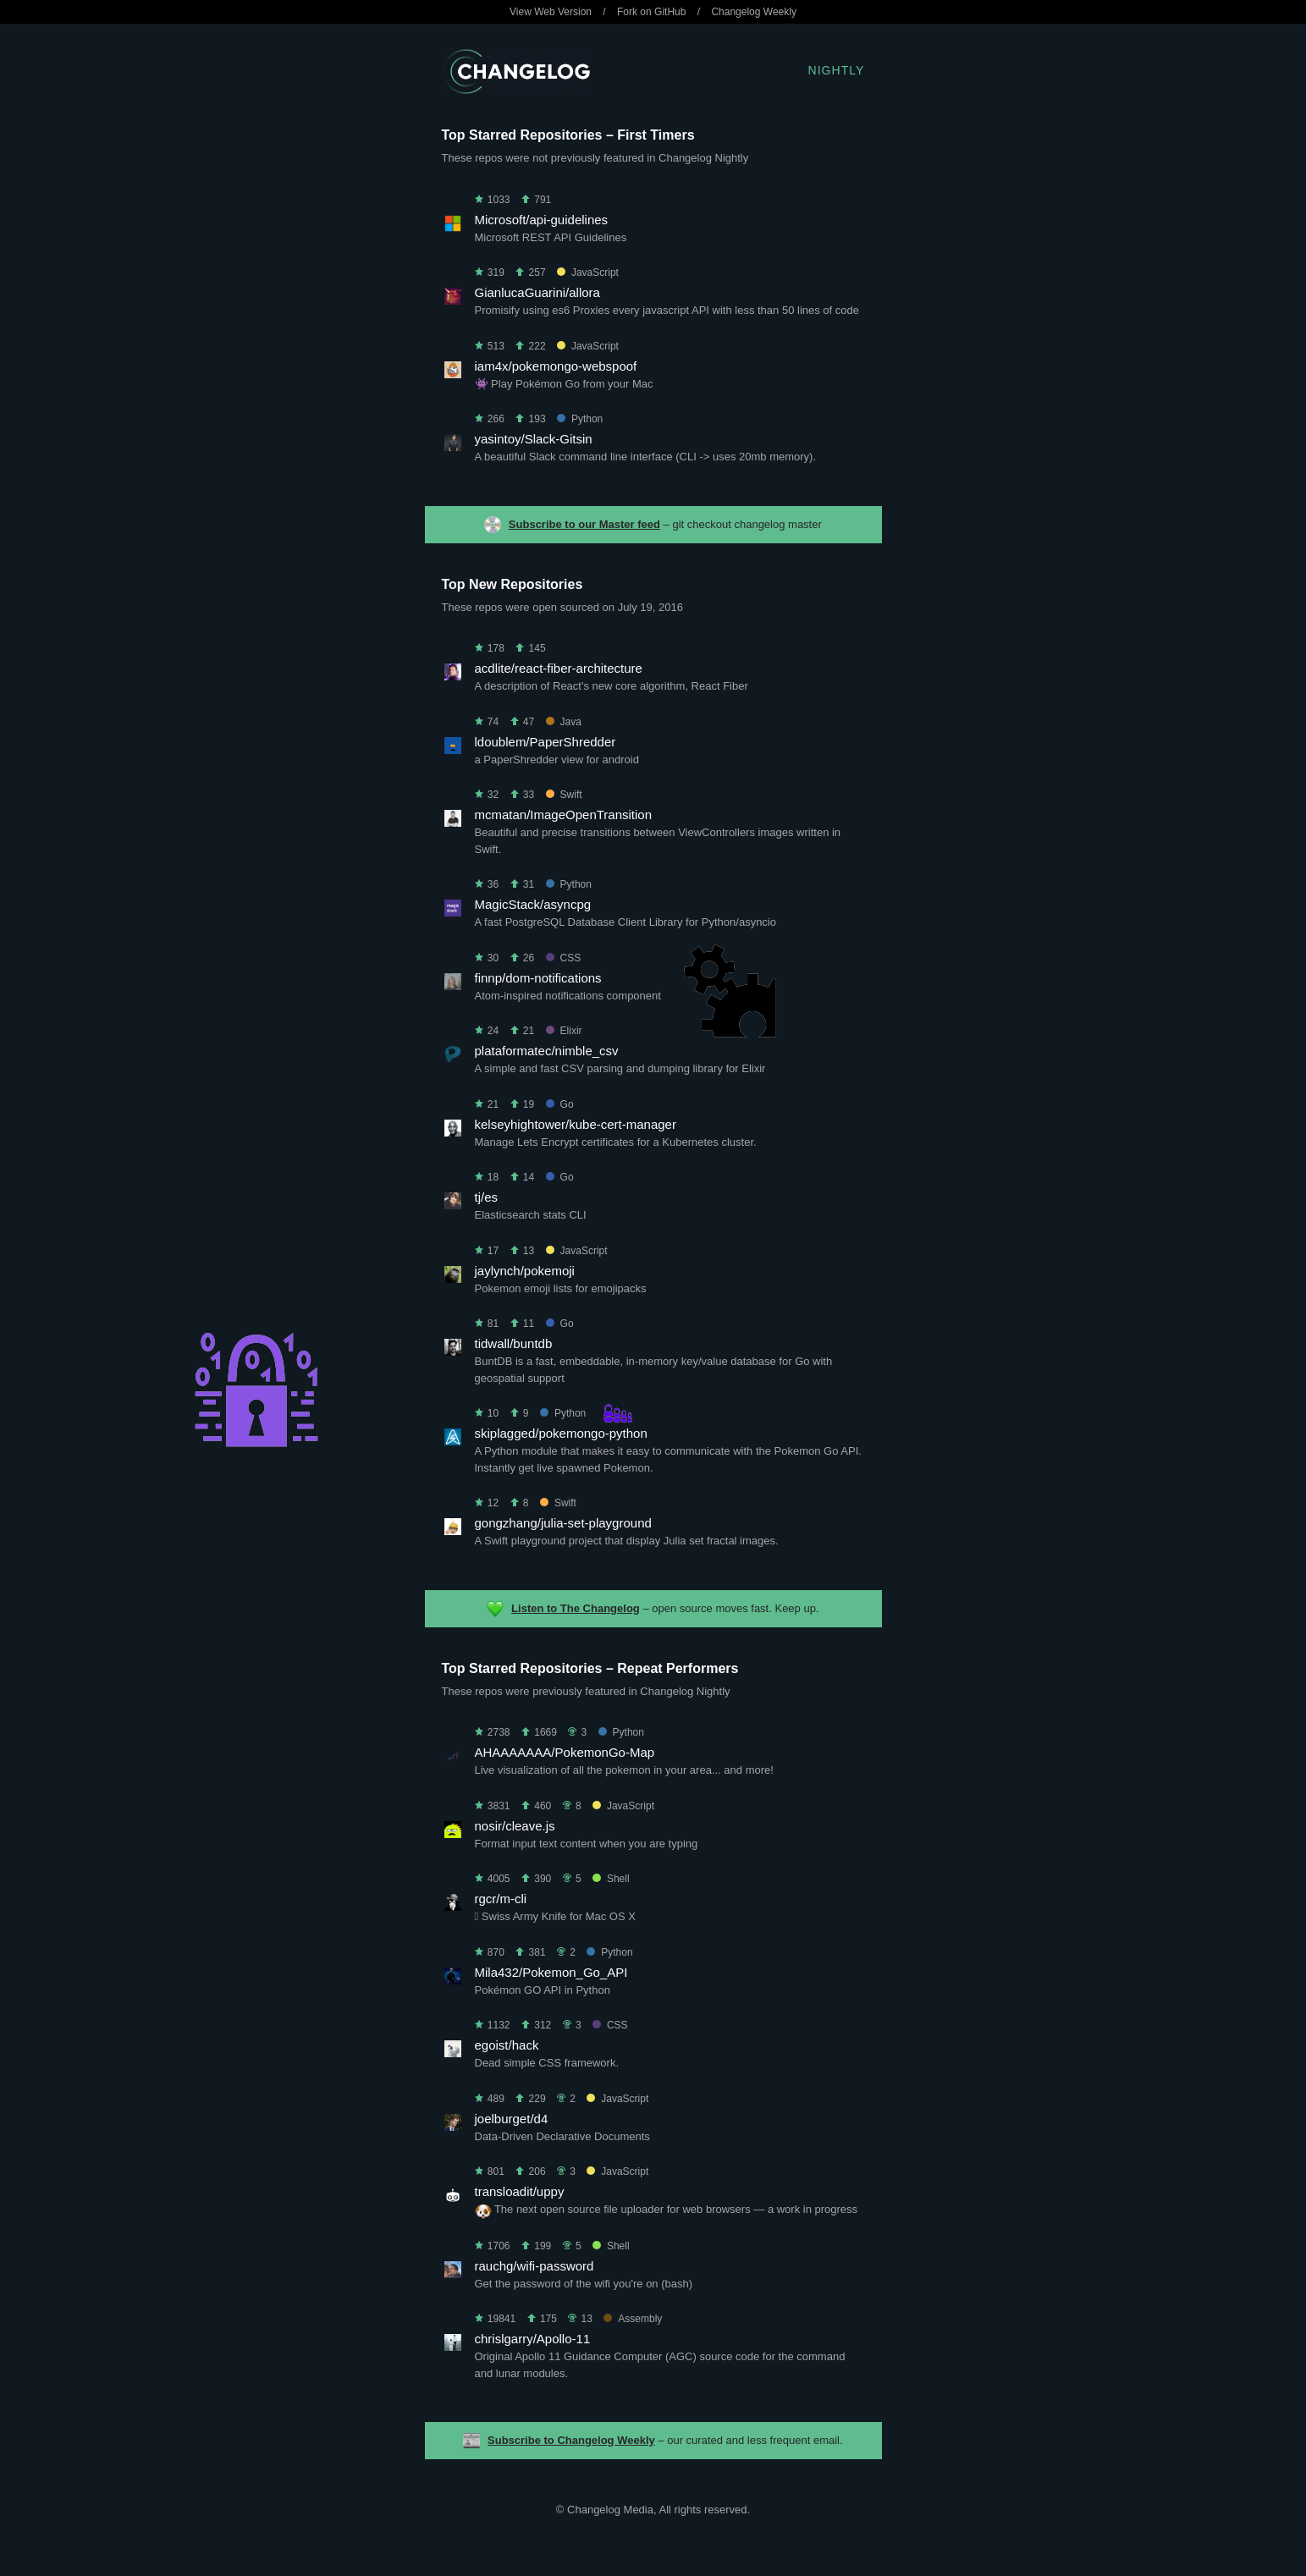 The image size is (1306, 2576). I want to click on view nested or hierarchical content, so click(618, 1413).